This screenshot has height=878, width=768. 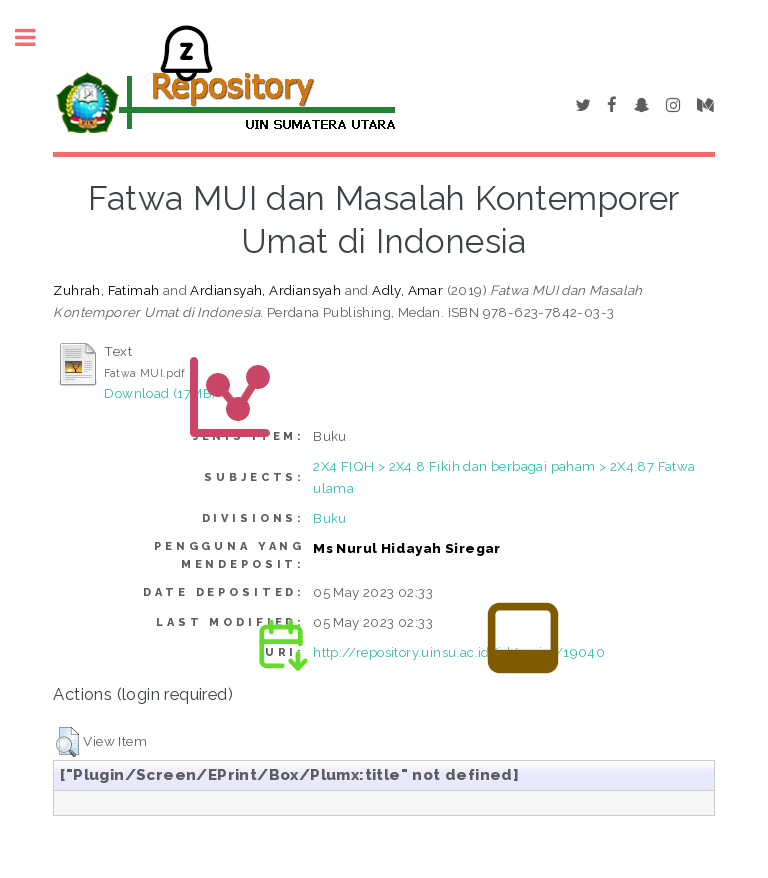 What do you see at coordinates (523, 638) in the screenshot?
I see `toggle bottom navigation bar visibility` at bounding box center [523, 638].